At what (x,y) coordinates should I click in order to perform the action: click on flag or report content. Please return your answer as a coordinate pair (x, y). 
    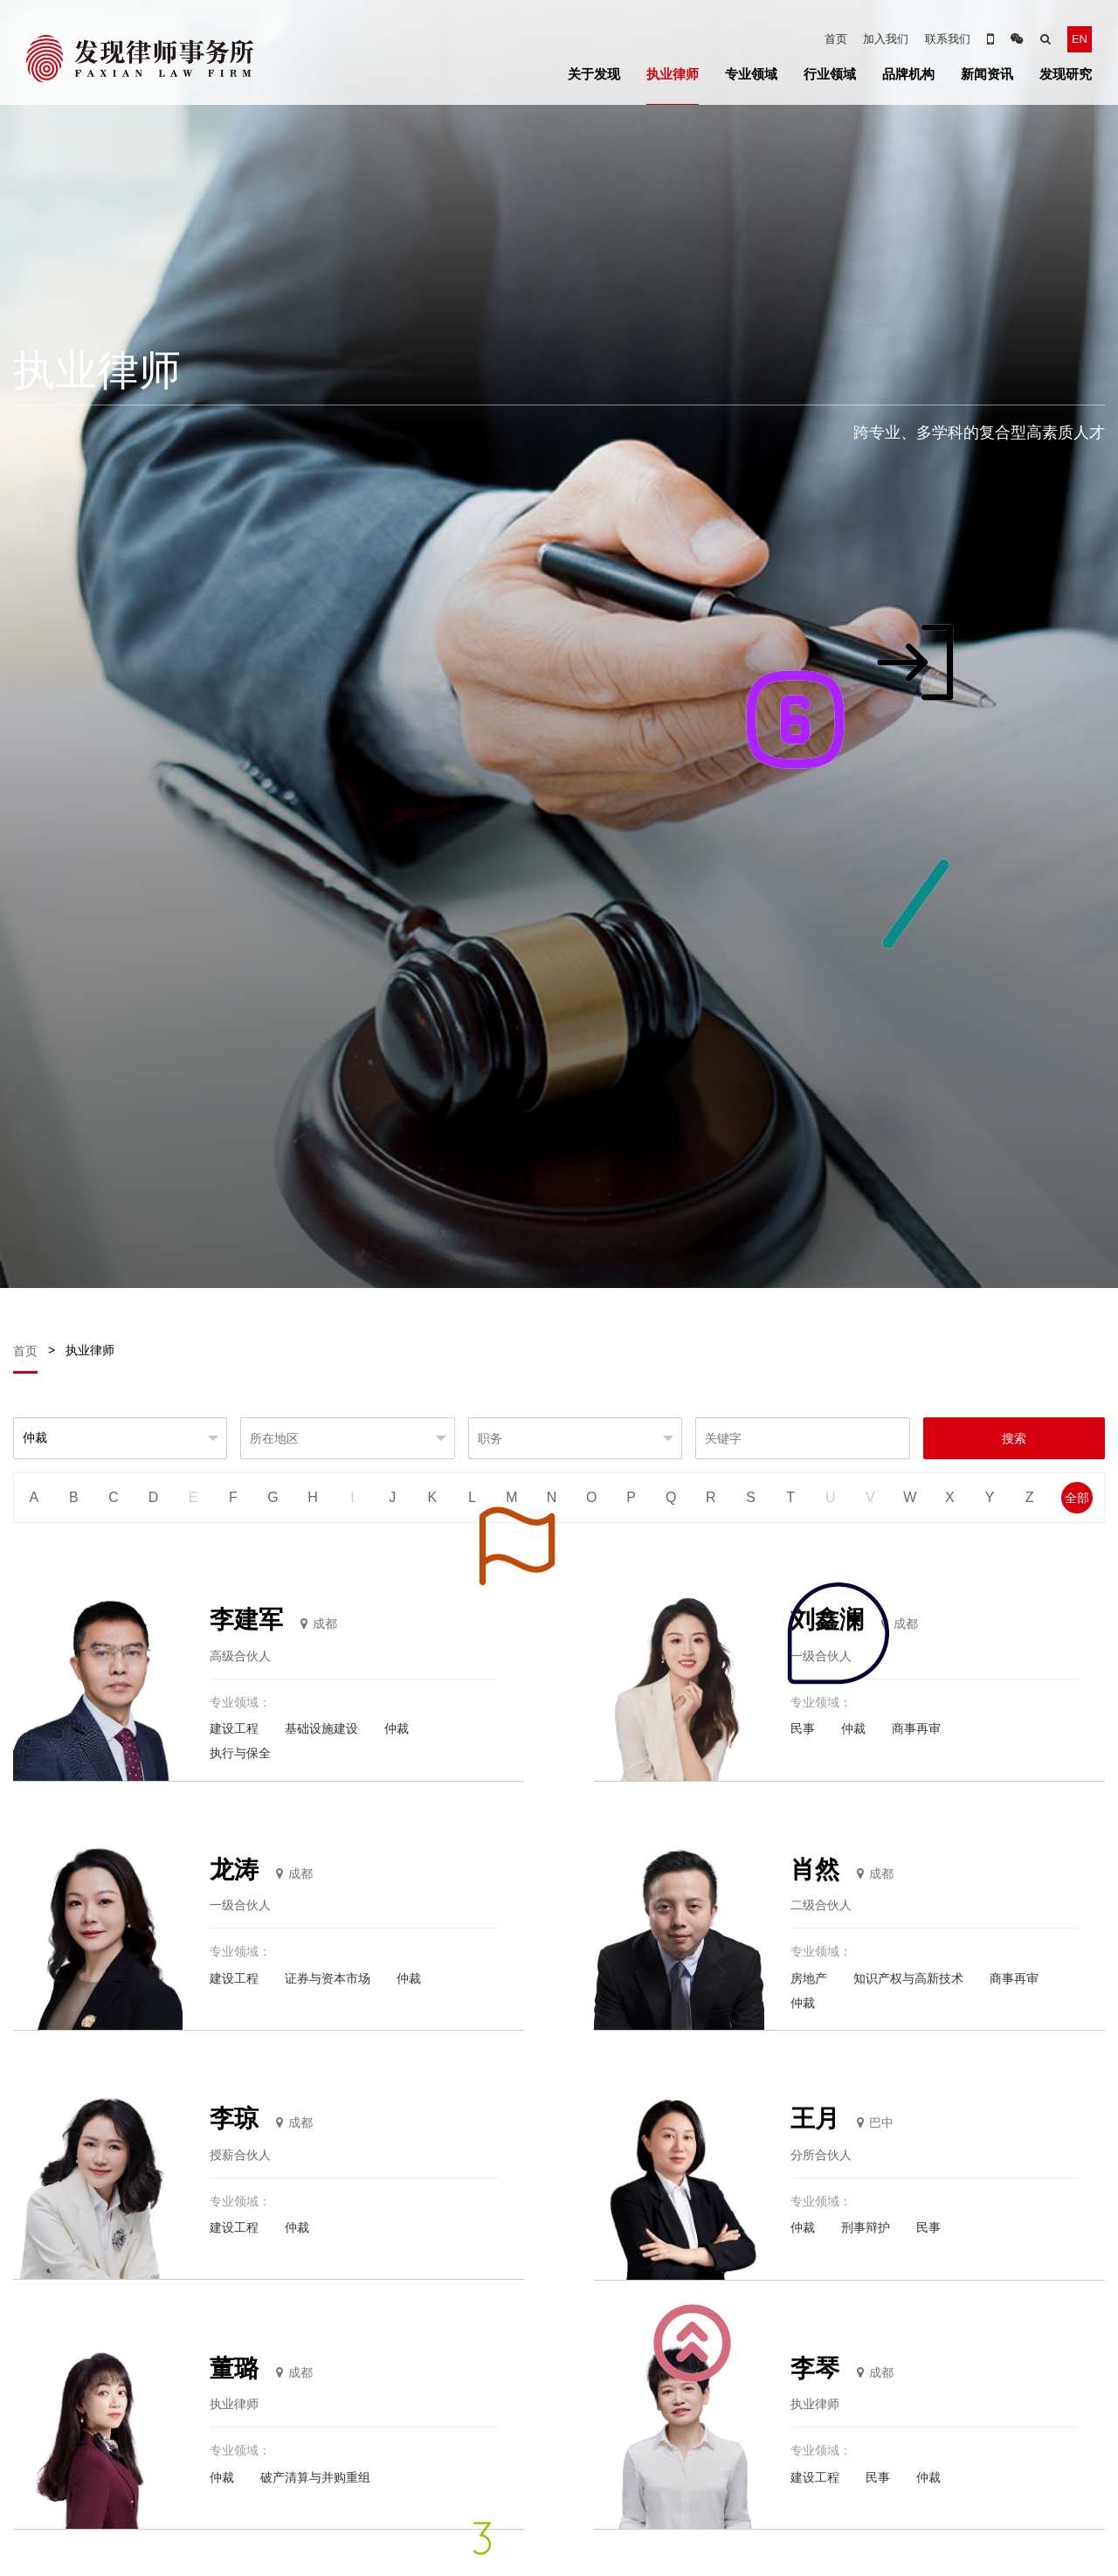
    Looking at the image, I should click on (514, 1544).